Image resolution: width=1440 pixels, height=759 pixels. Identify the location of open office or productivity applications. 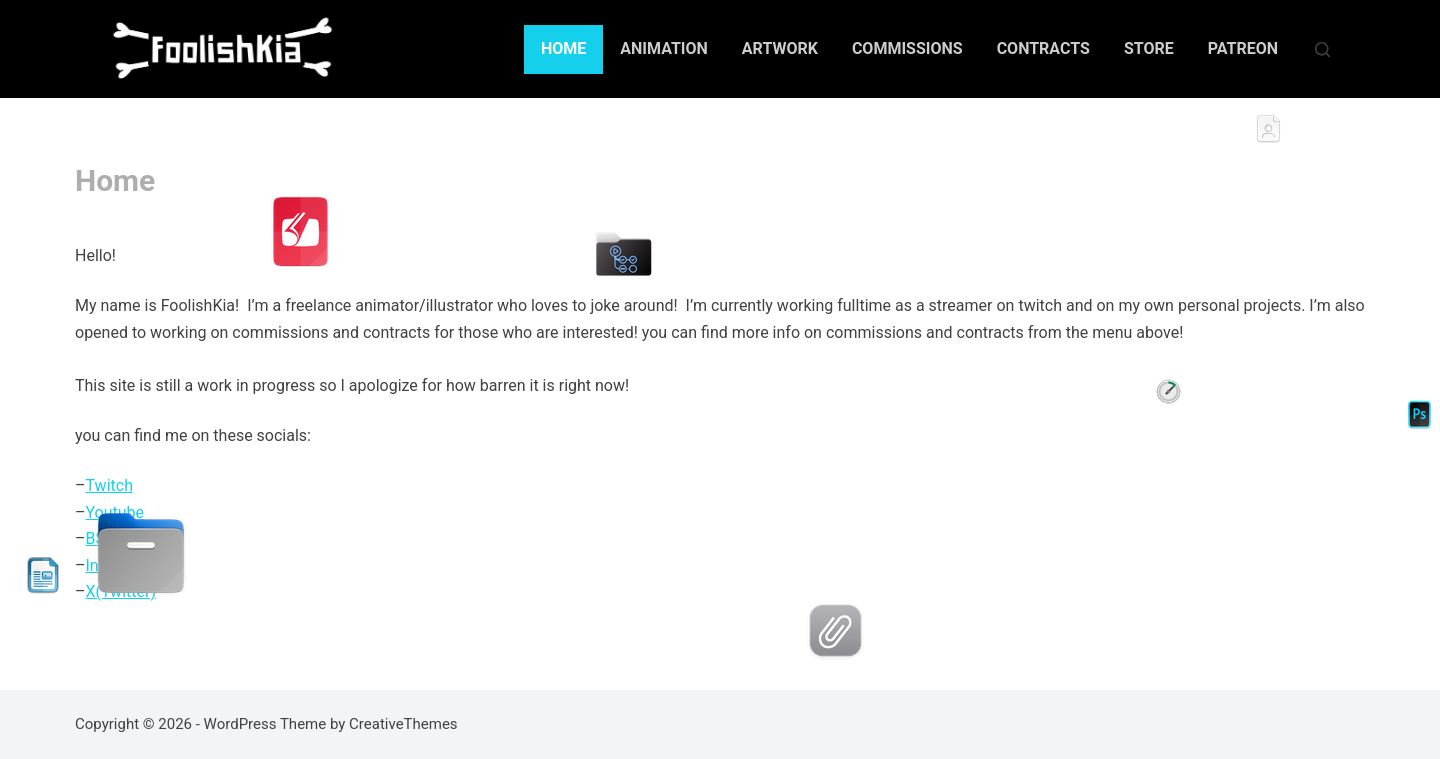
(835, 631).